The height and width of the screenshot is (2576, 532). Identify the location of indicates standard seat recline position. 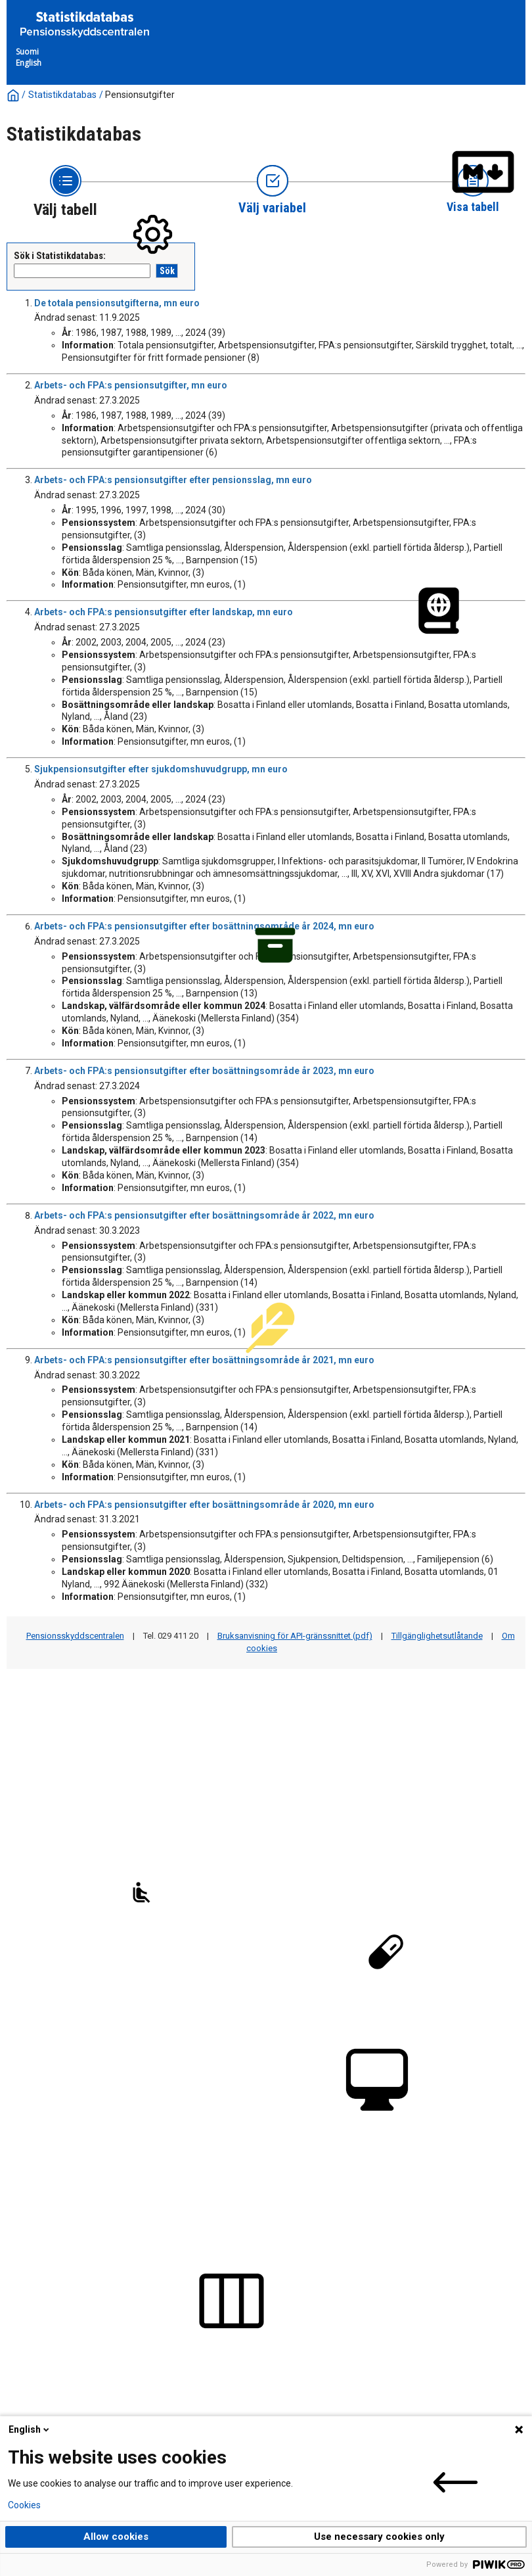
(141, 1892).